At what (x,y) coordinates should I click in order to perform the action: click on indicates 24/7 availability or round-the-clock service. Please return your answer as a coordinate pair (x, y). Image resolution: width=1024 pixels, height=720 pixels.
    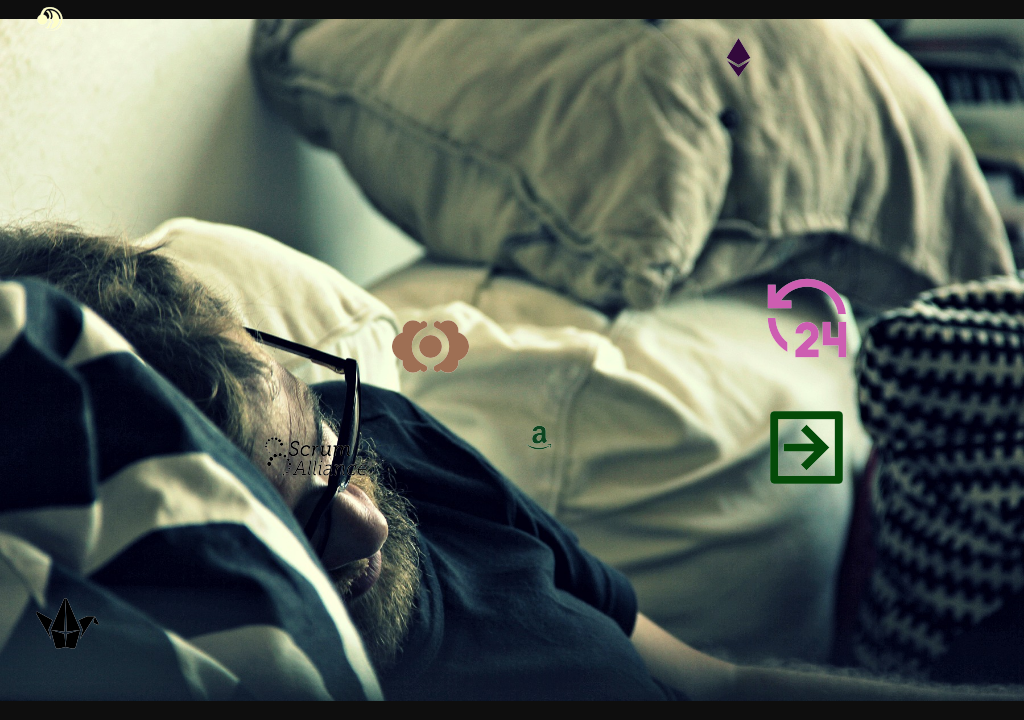
    Looking at the image, I should click on (807, 318).